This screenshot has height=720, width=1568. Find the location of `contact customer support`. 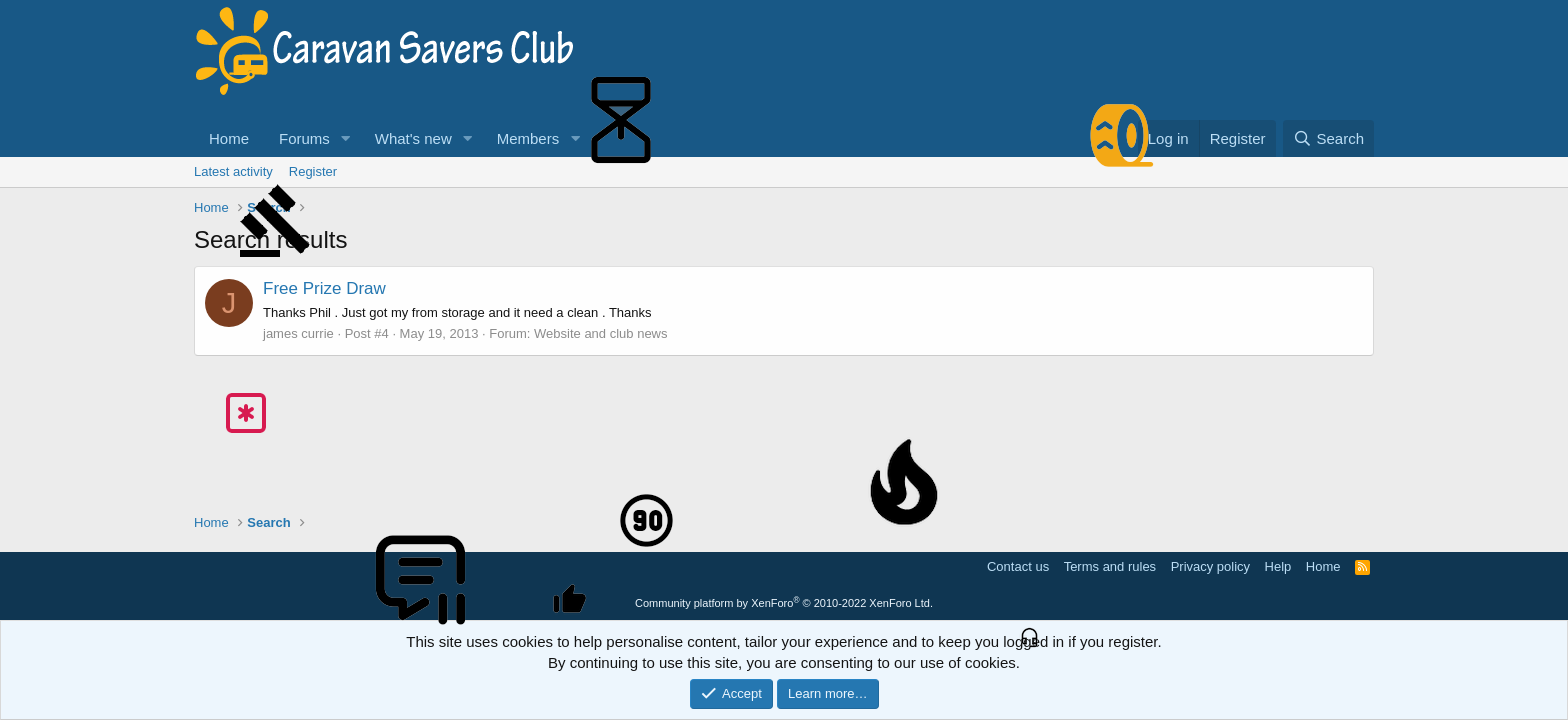

contact customer support is located at coordinates (1029, 637).